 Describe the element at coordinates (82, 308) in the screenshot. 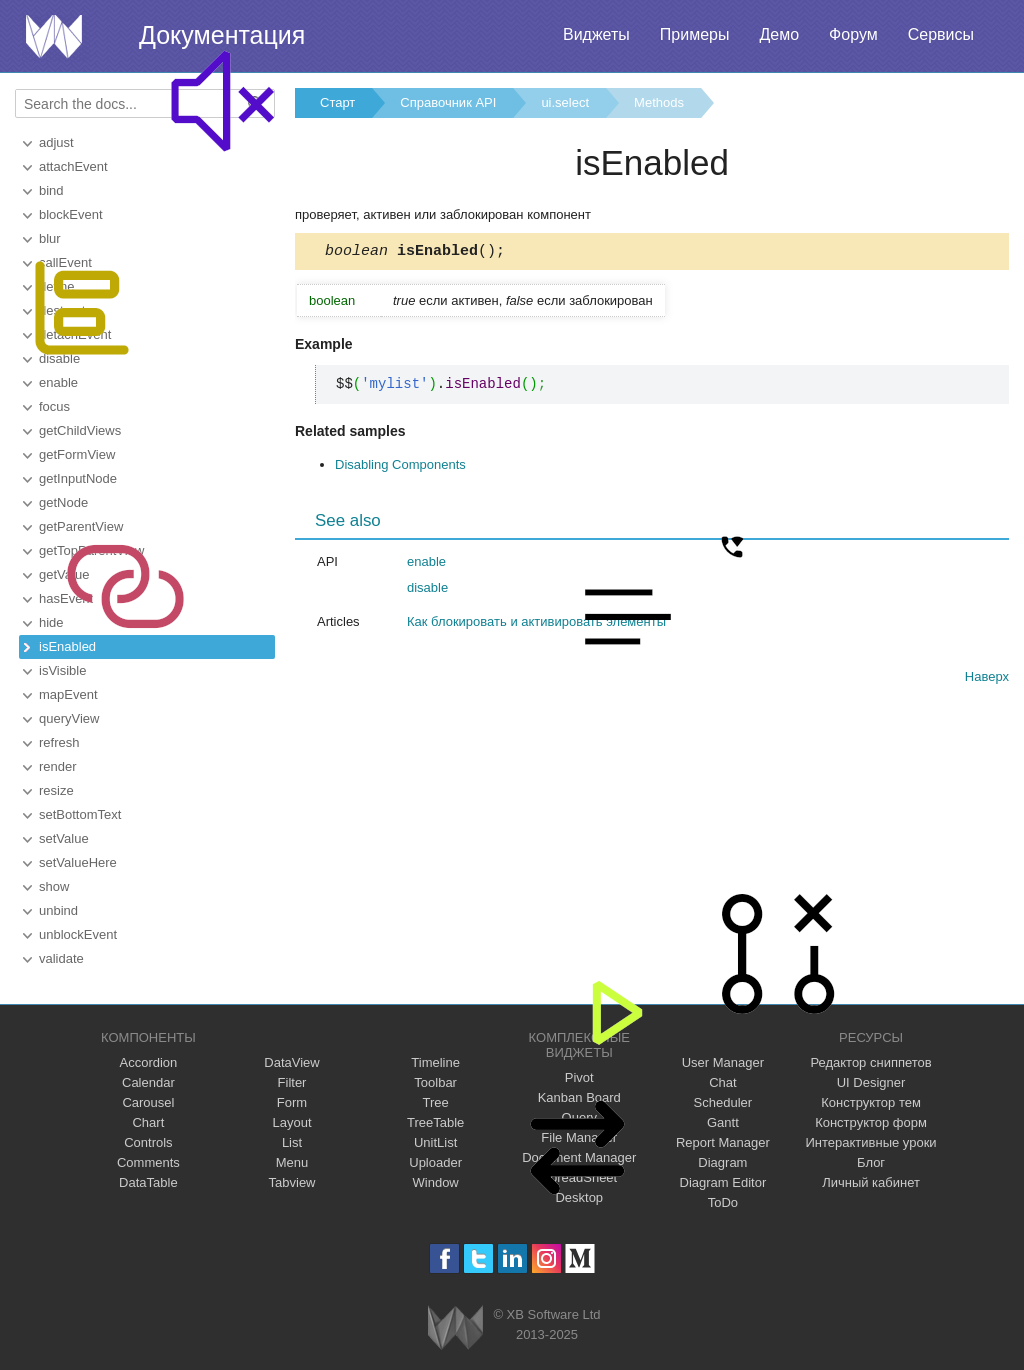

I see `view analytics or statistics` at that location.